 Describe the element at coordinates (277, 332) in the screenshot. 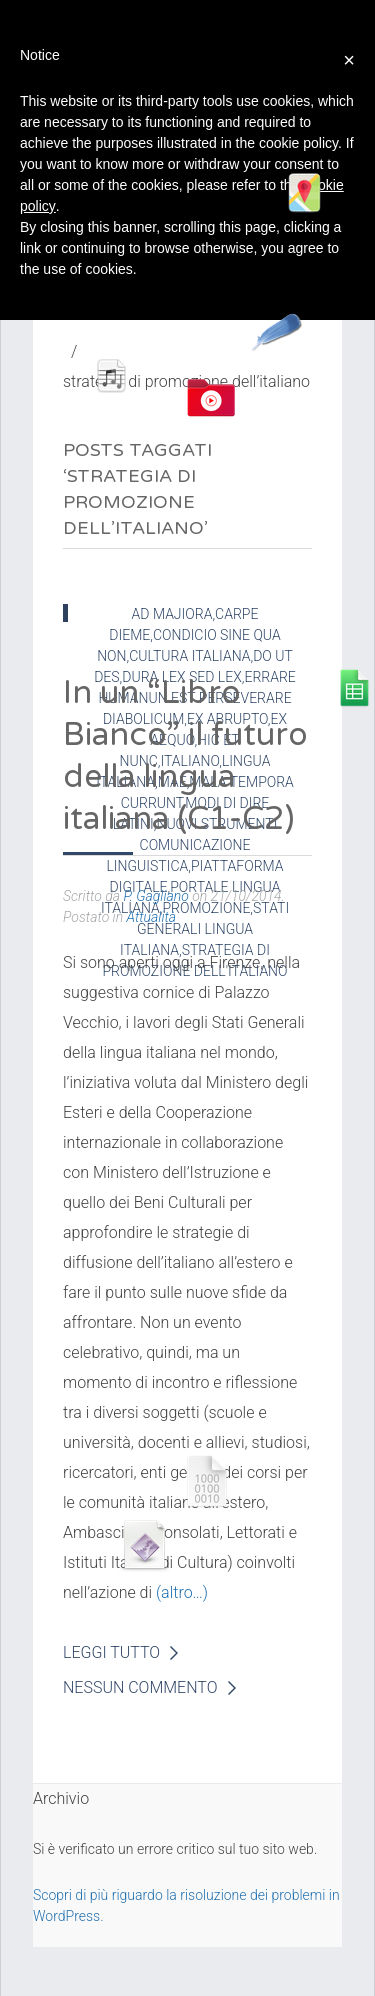

I see `launch the Tk GUI toolkit framework` at that location.